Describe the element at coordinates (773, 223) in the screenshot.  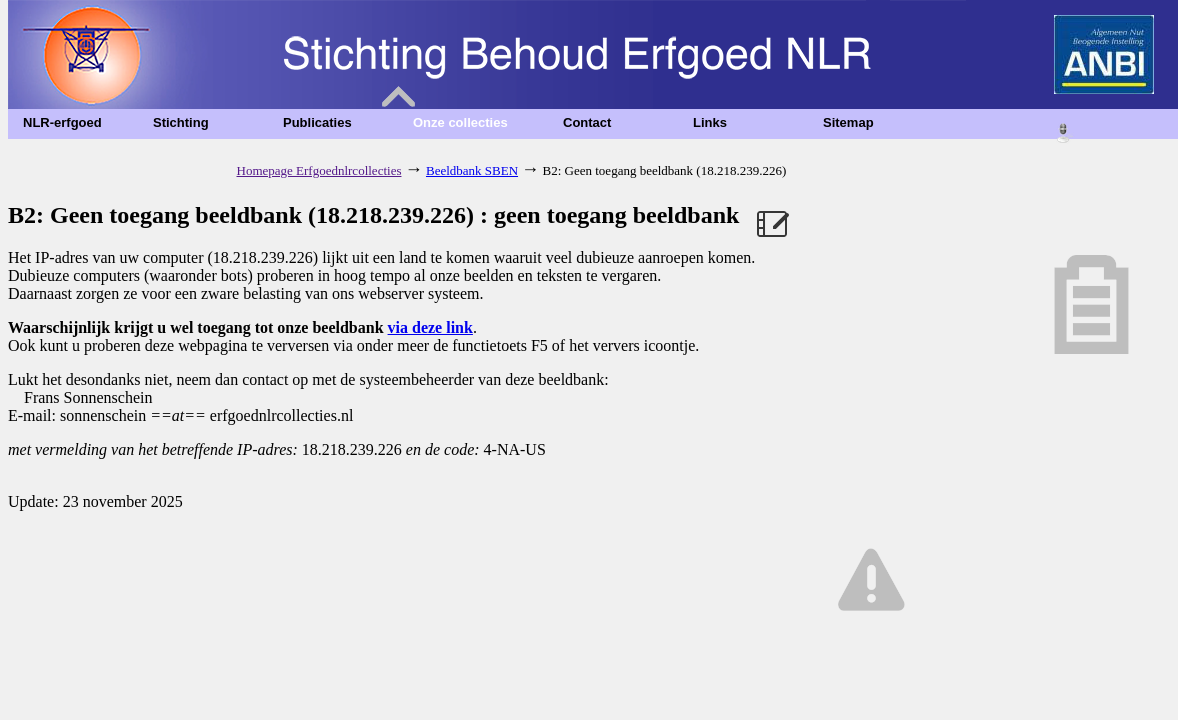
I see `graphics tablet input device` at that location.